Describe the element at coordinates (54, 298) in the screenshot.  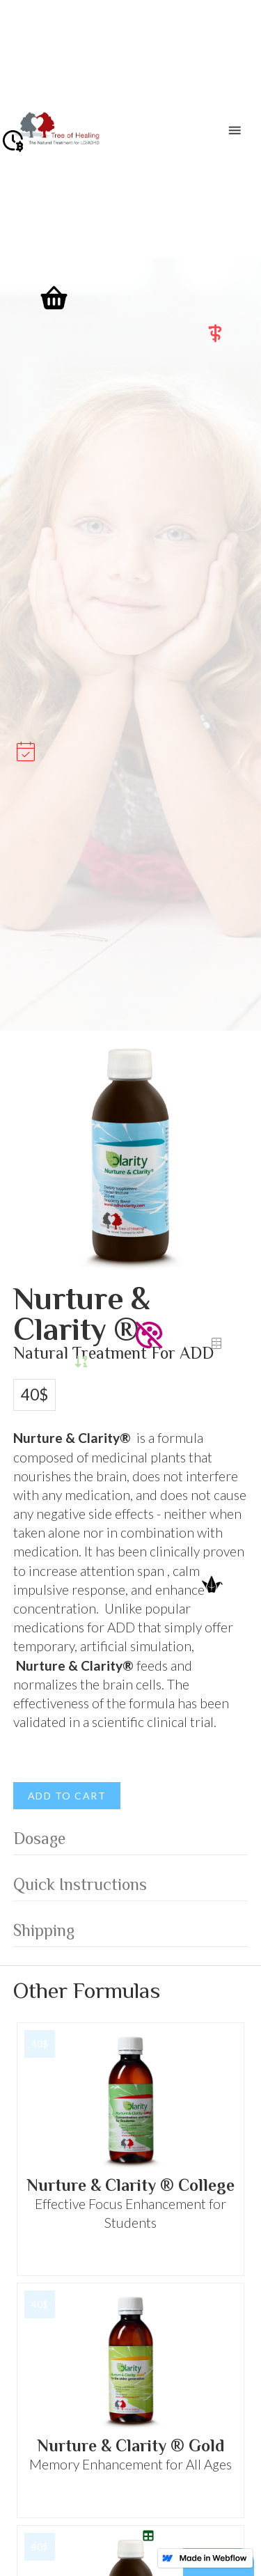
I see `view your shopping basket` at that location.